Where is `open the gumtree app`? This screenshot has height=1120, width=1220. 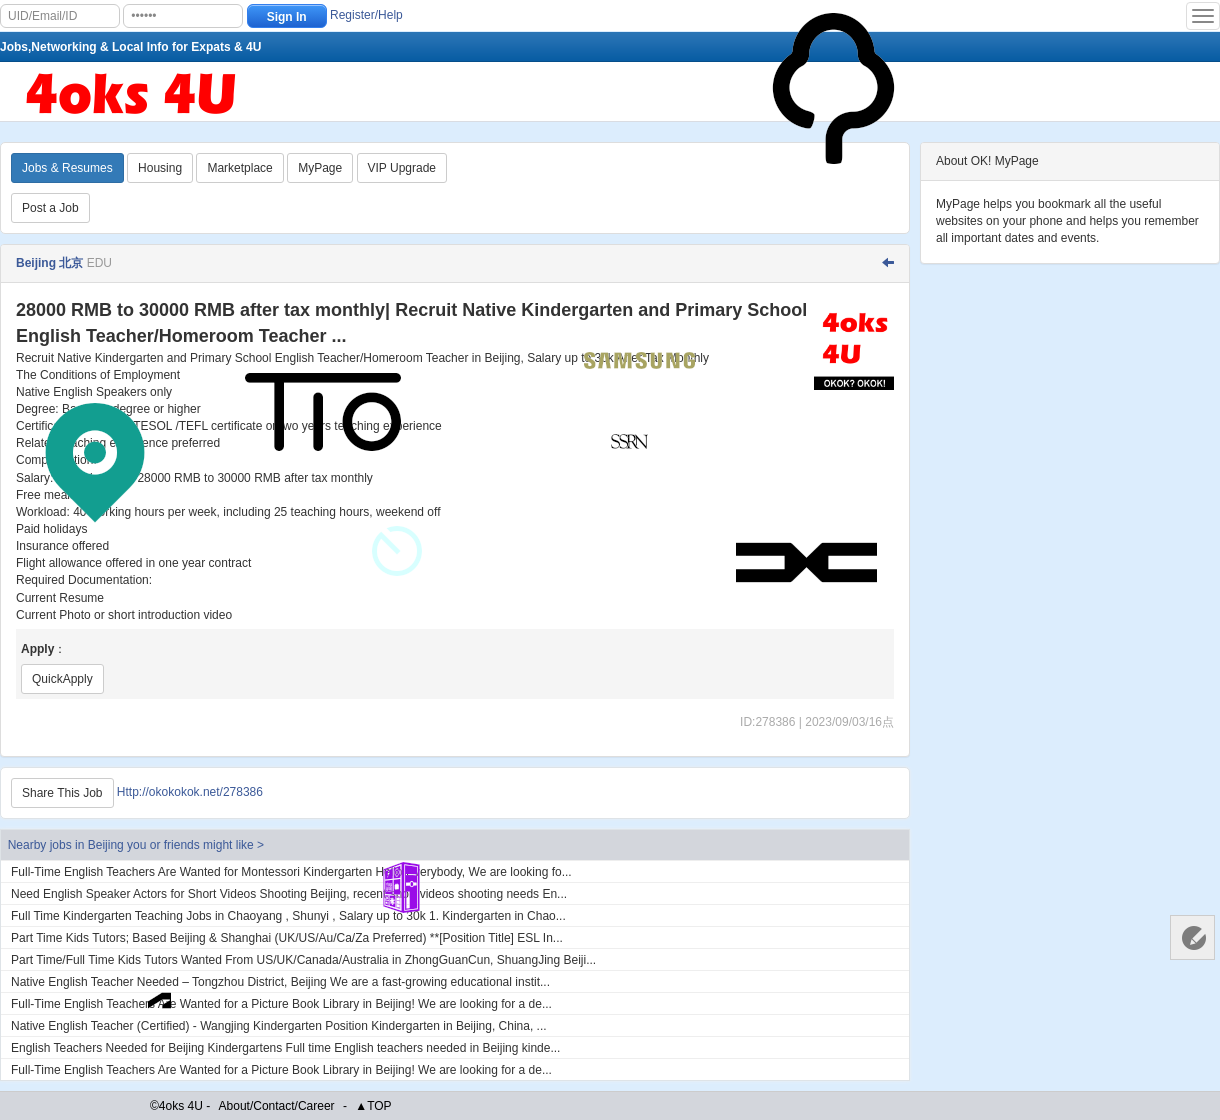
open the gumtree app is located at coordinates (833, 88).